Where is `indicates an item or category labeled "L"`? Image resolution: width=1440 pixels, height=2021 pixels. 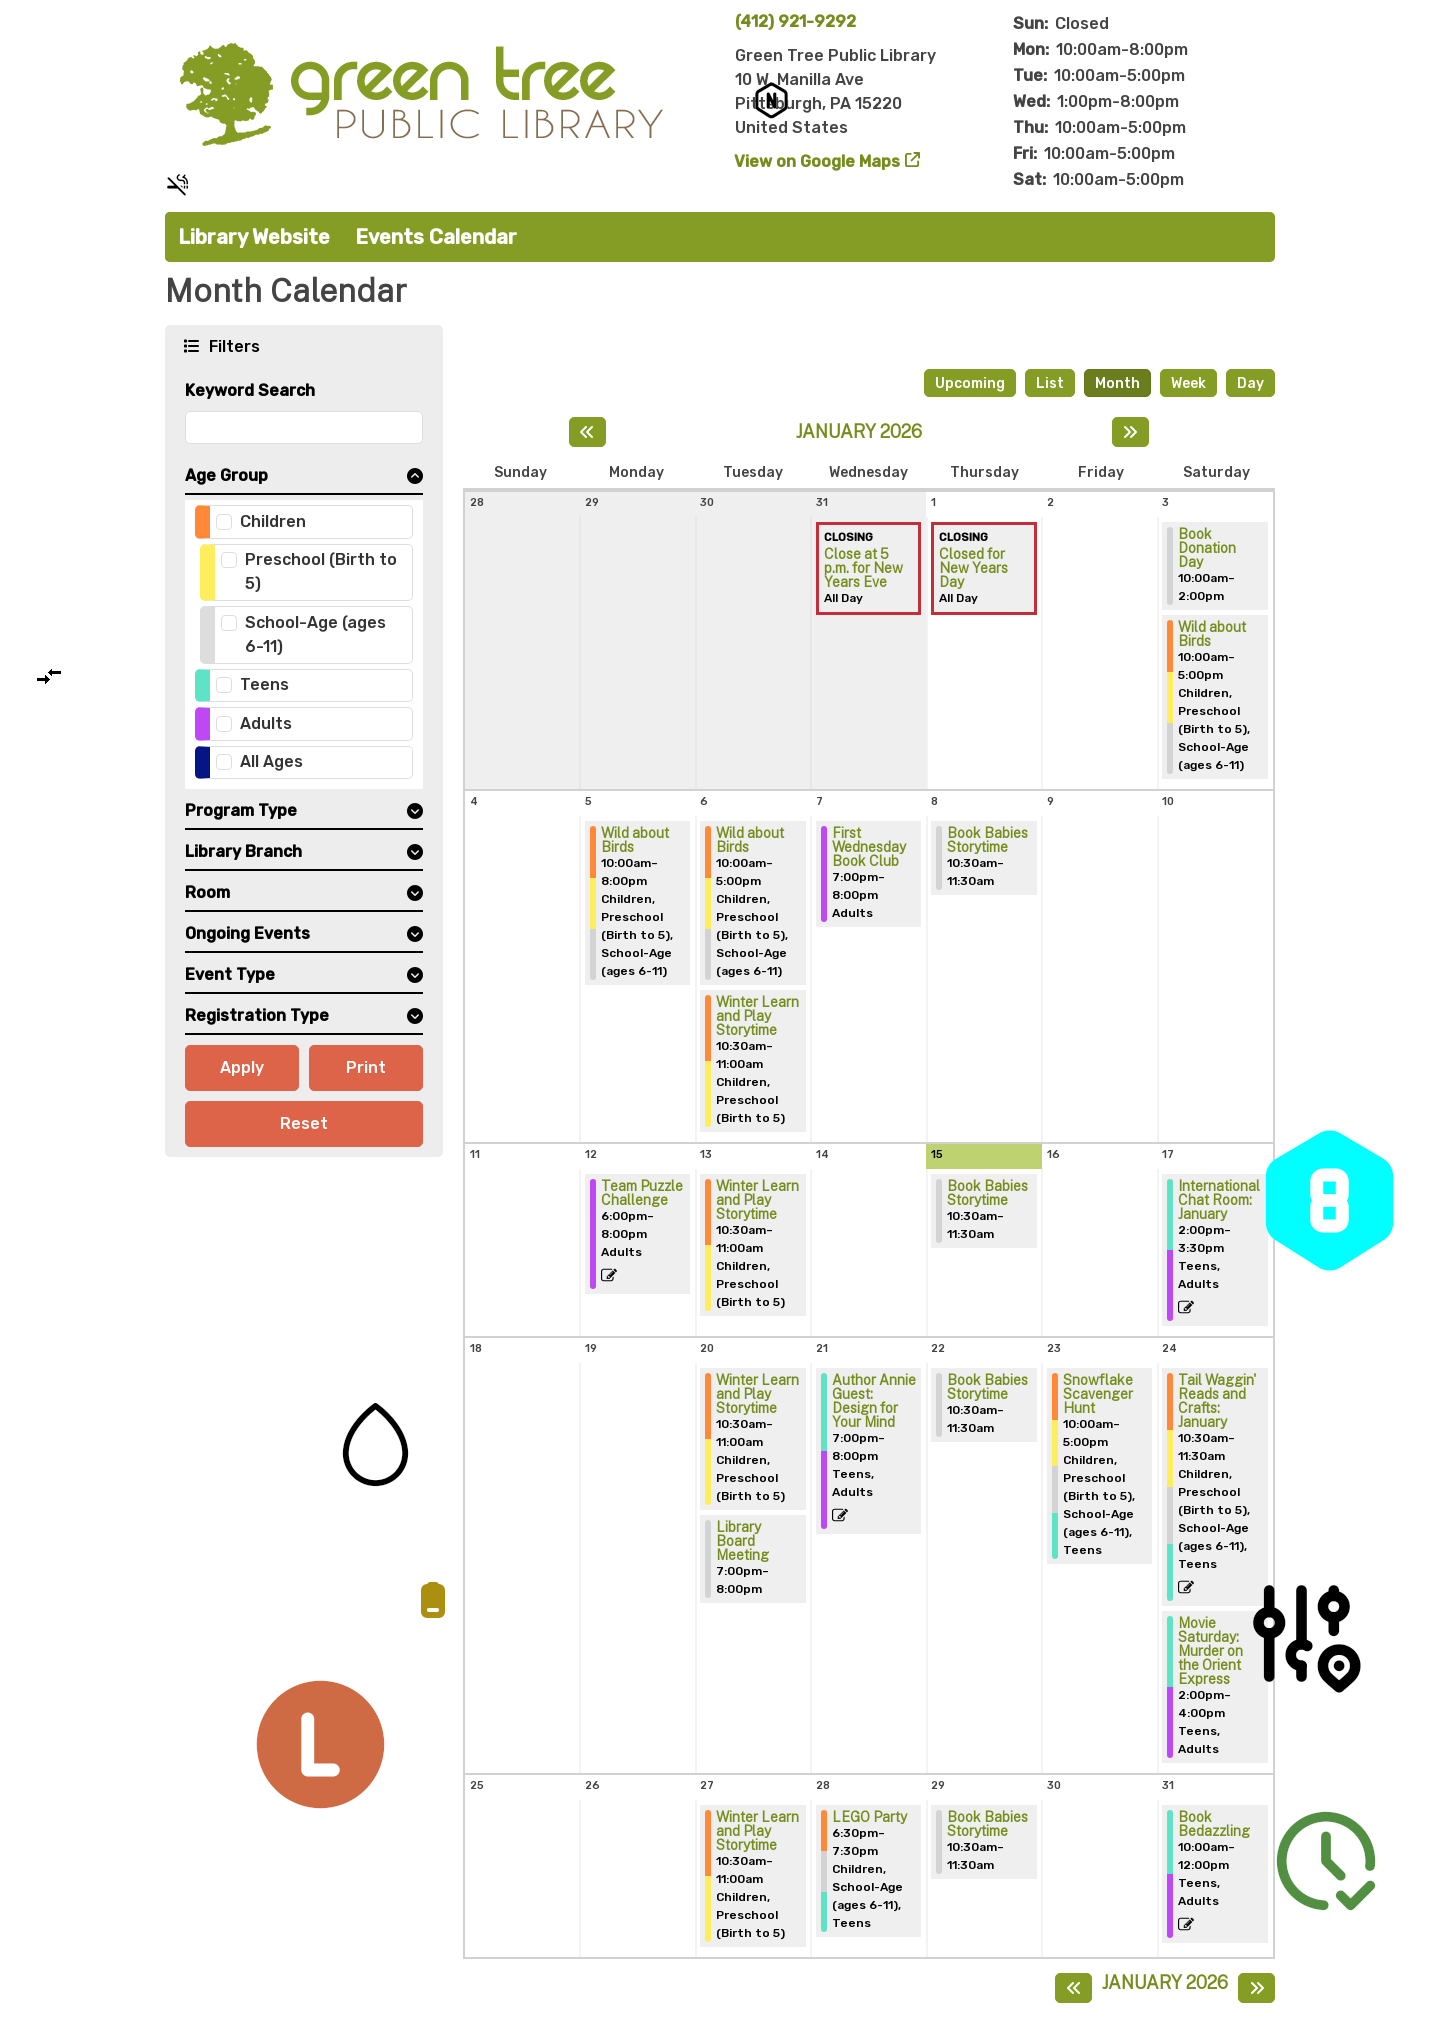 indicates an item or category labeled "L" is located at coordinates (320, 1744).